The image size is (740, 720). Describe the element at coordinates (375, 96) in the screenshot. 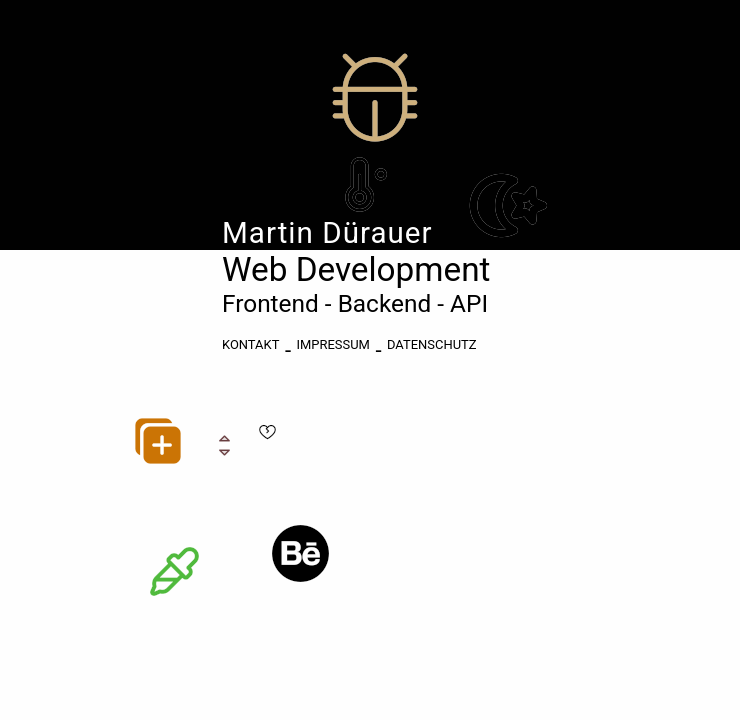

I see `report a bug or issue` at that location.